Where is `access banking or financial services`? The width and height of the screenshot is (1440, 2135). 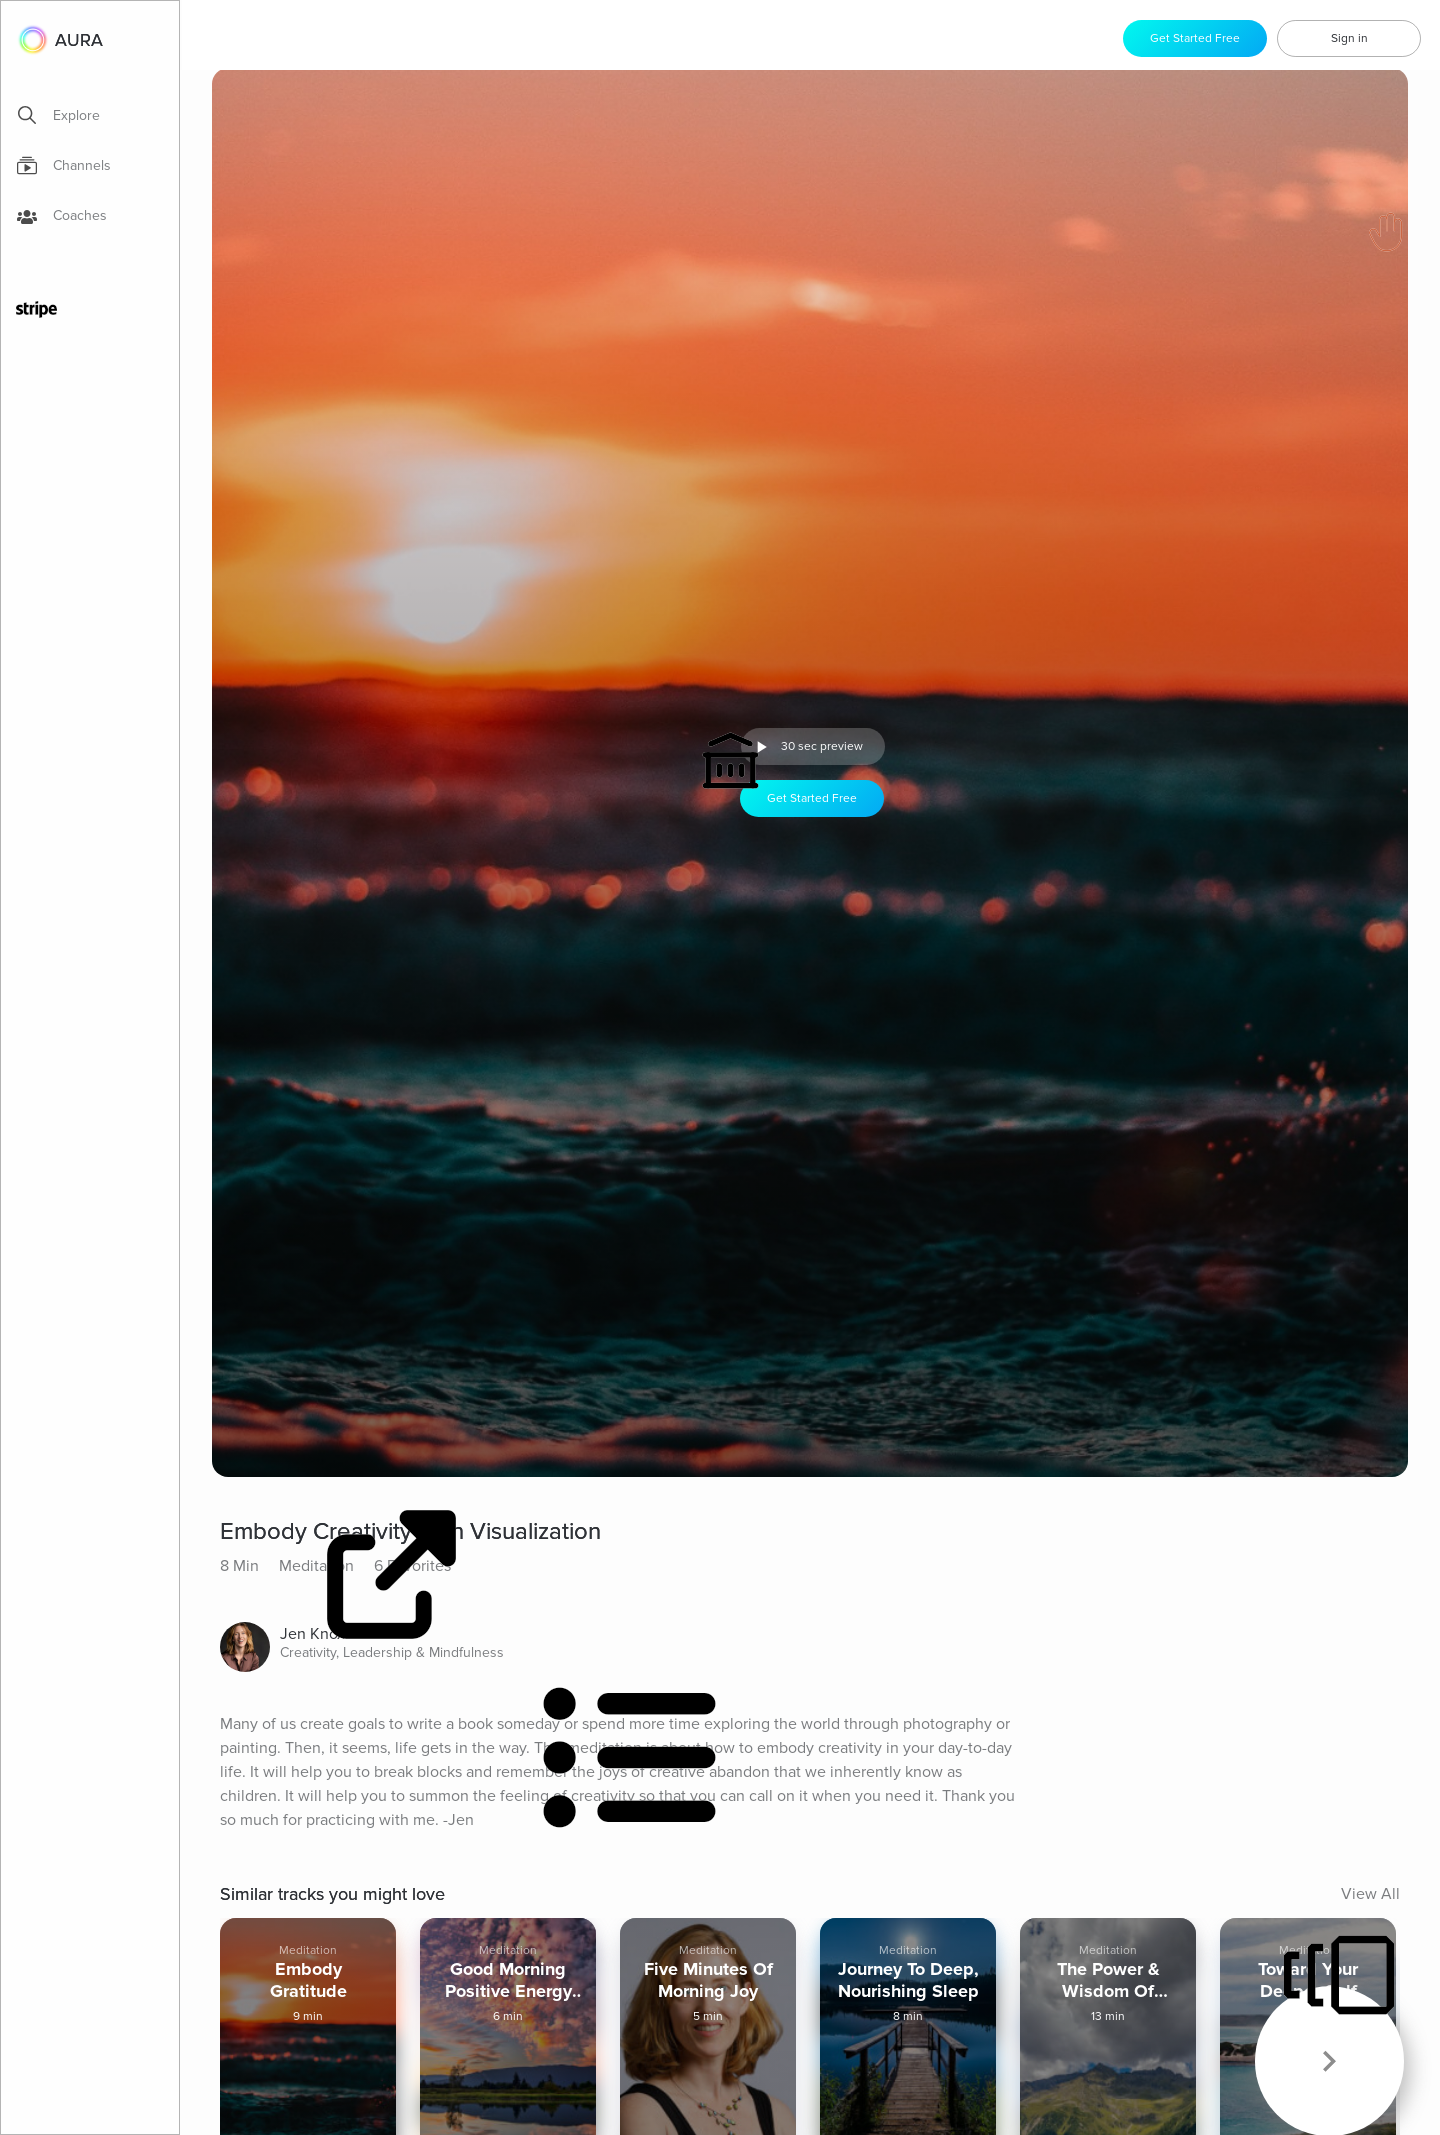
access banking or financial services is located at coordinates (730, 760).